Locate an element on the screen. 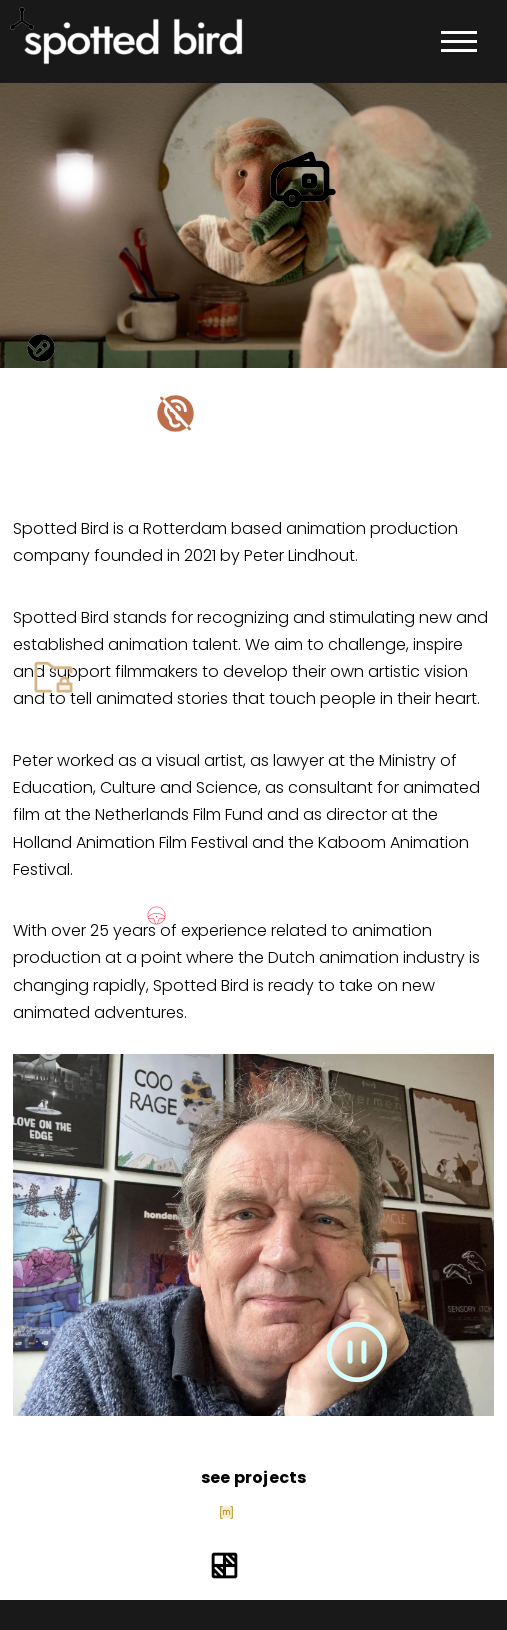  toggle transparency grid view is located at coordinates (224, 1565).